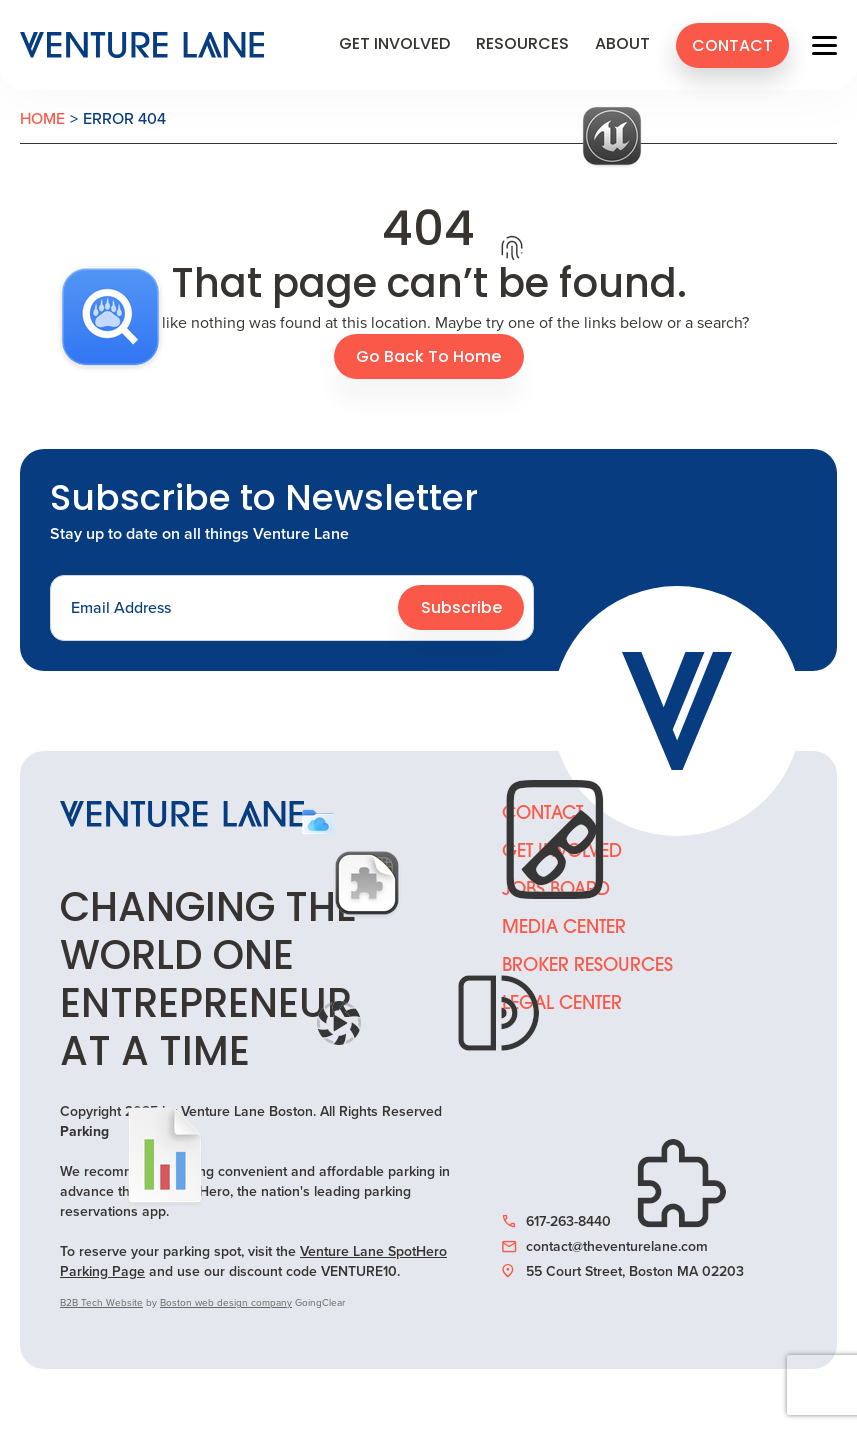 Image resolution: width=857 pixels, height=1429 pixels. Describe the element at coordinates (558, 839) in the screenshot. I see `open the documents app` at that location.